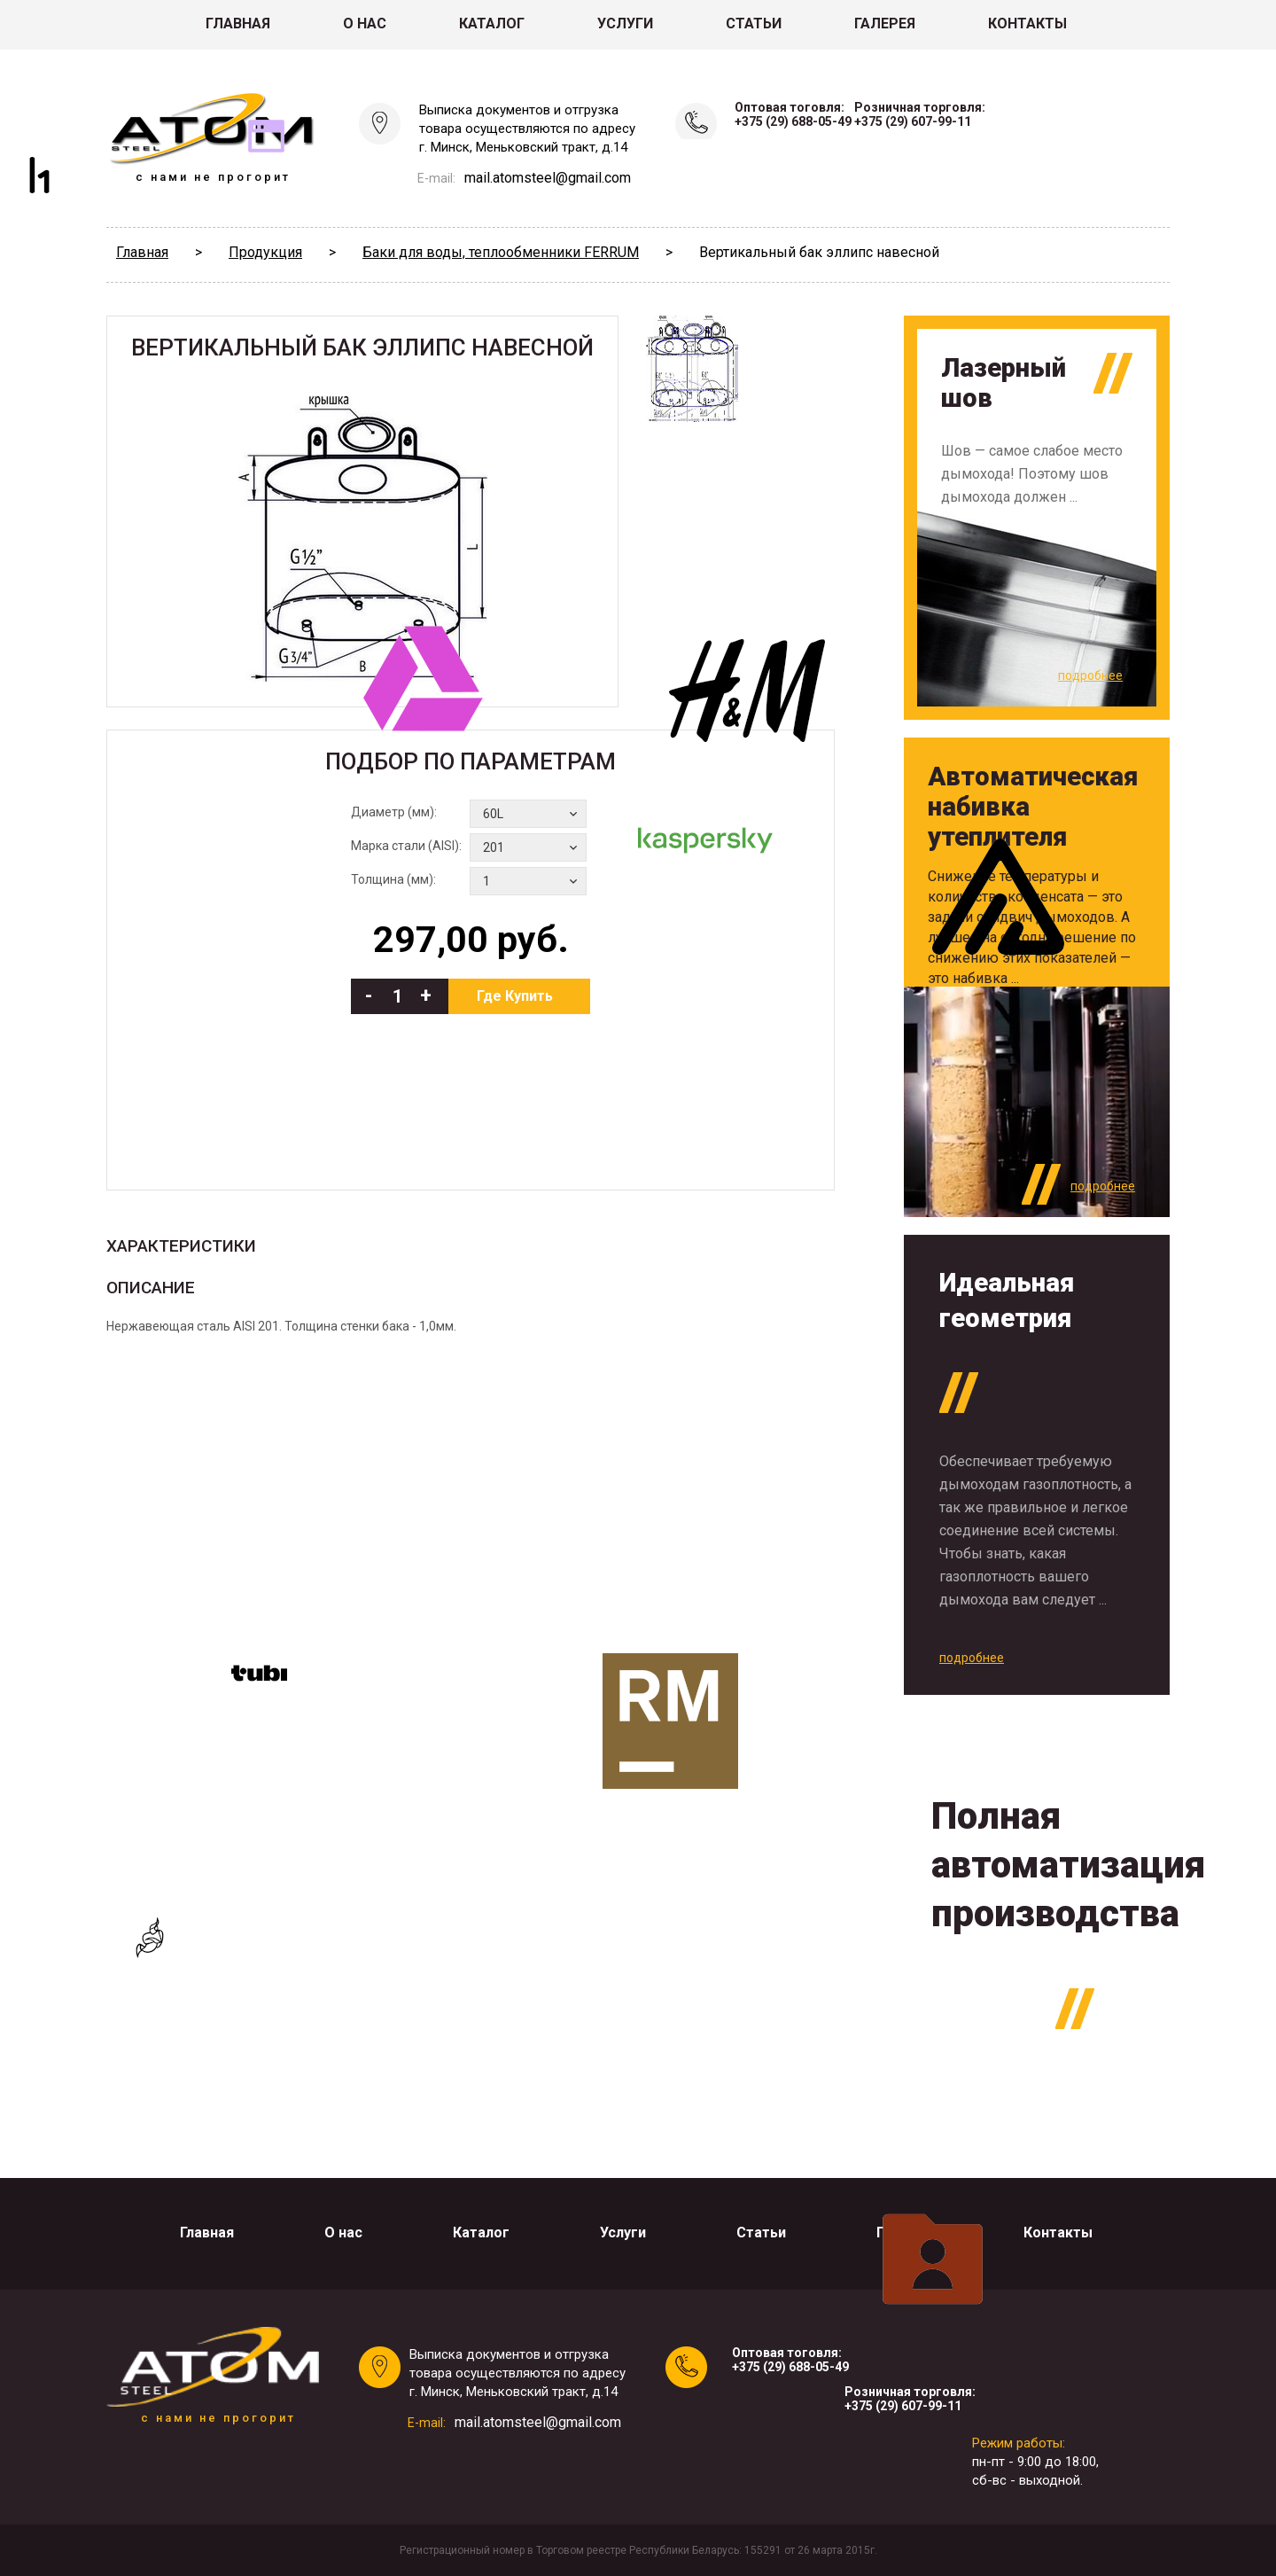 The height and width of the screenshot is (2576, 1276). Describe the element at coordinates (932, 2259) in the screenshot. I see `access your personal files folder` at that location.